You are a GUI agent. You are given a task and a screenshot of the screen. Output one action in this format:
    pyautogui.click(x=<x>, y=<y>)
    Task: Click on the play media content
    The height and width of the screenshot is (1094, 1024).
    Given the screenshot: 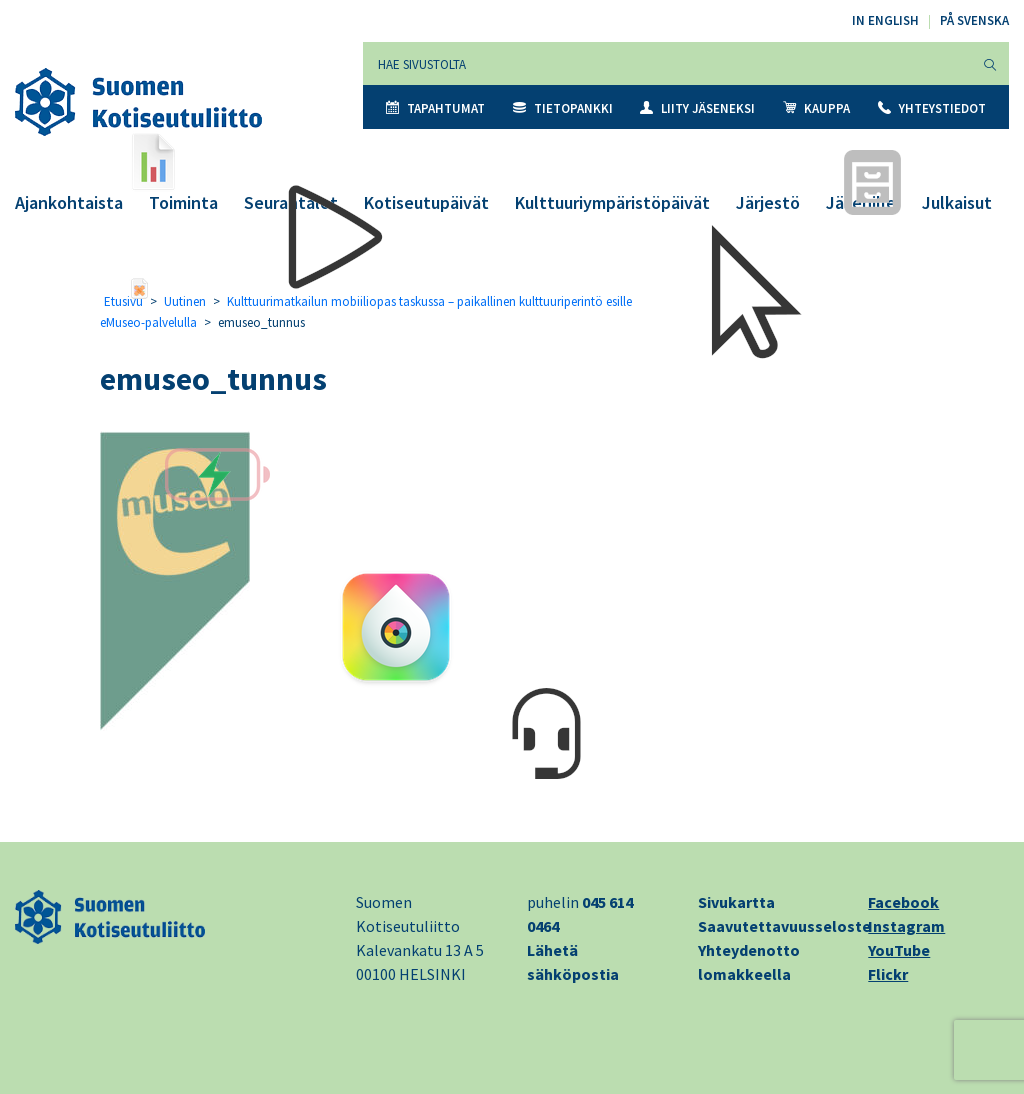 What is the action you would take?
    pyautogui.click(x=333, y=237)
    